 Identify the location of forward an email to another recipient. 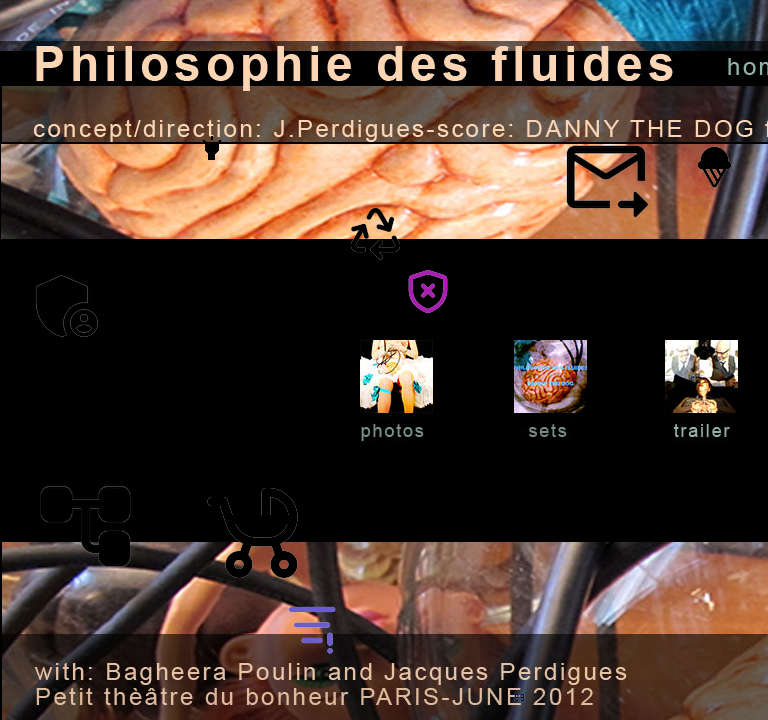
(606, 177).